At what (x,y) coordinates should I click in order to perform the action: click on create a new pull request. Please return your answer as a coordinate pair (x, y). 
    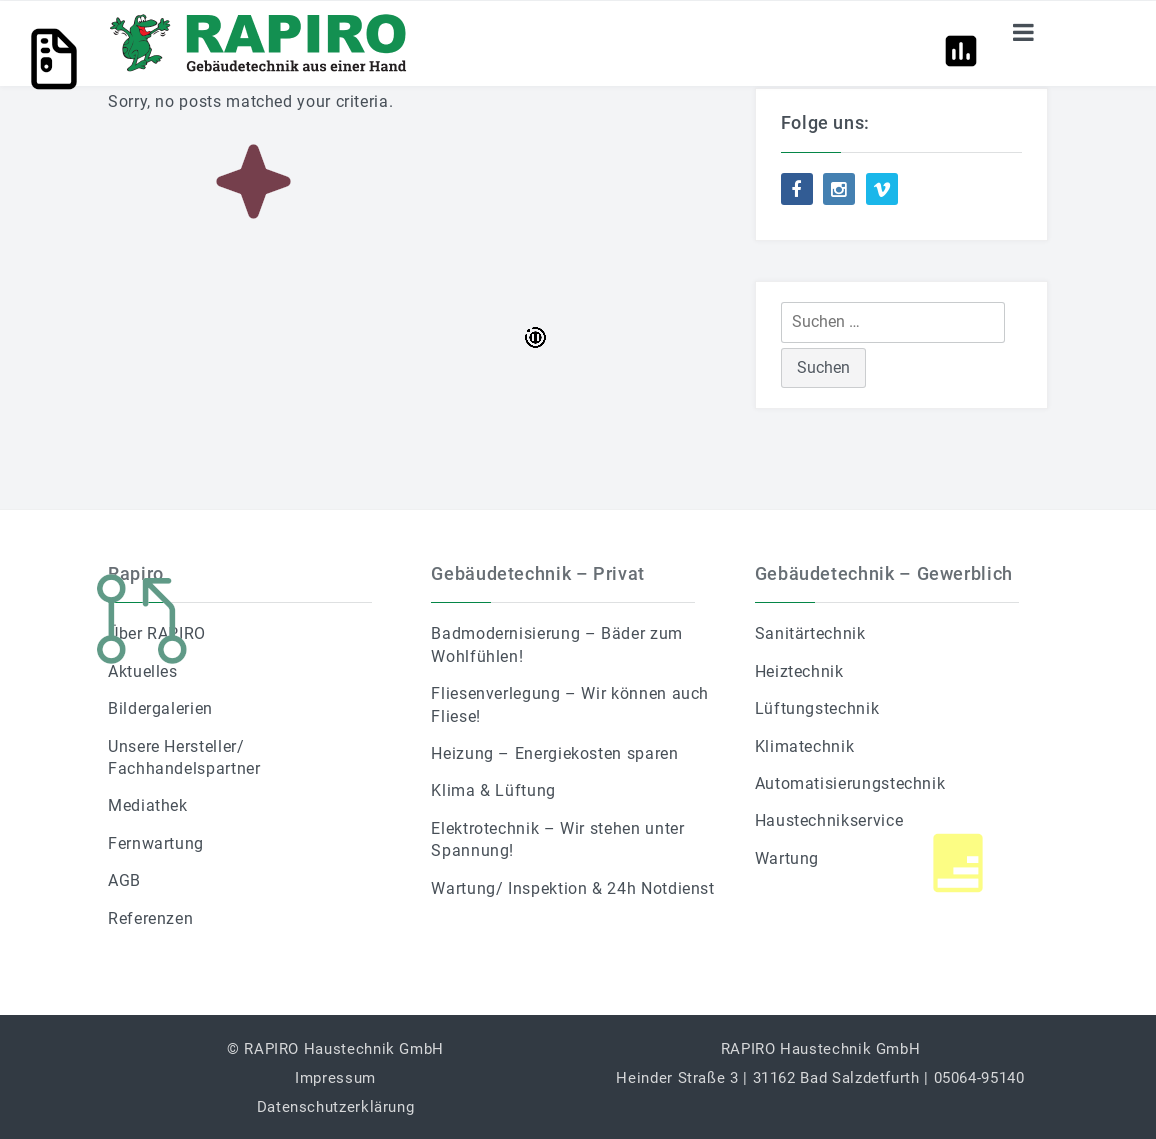
    Looking at the image, I should click on (138, 619).